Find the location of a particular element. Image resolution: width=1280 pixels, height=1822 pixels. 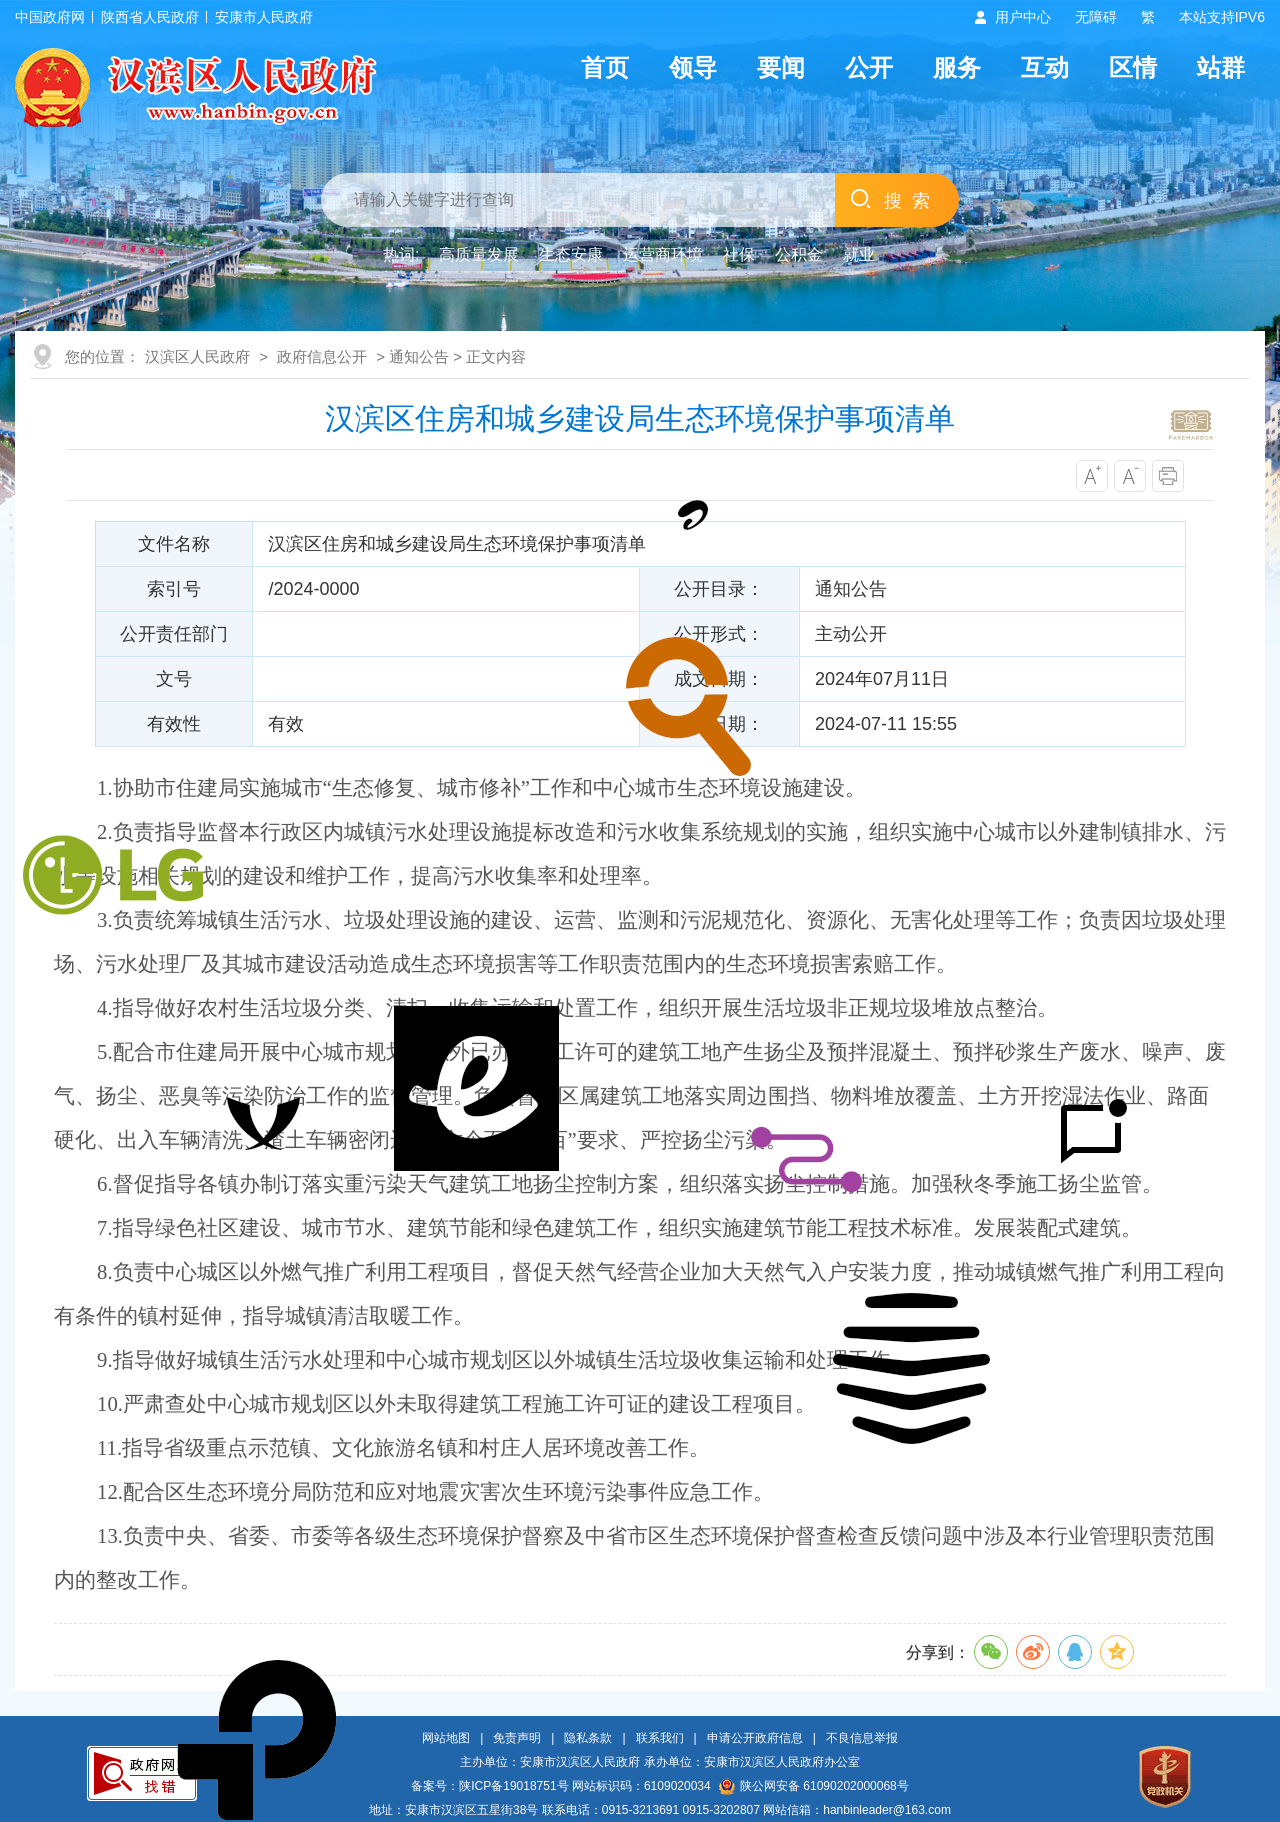

xmpp messaging protocol logo is located at coordinates (263, 1123).